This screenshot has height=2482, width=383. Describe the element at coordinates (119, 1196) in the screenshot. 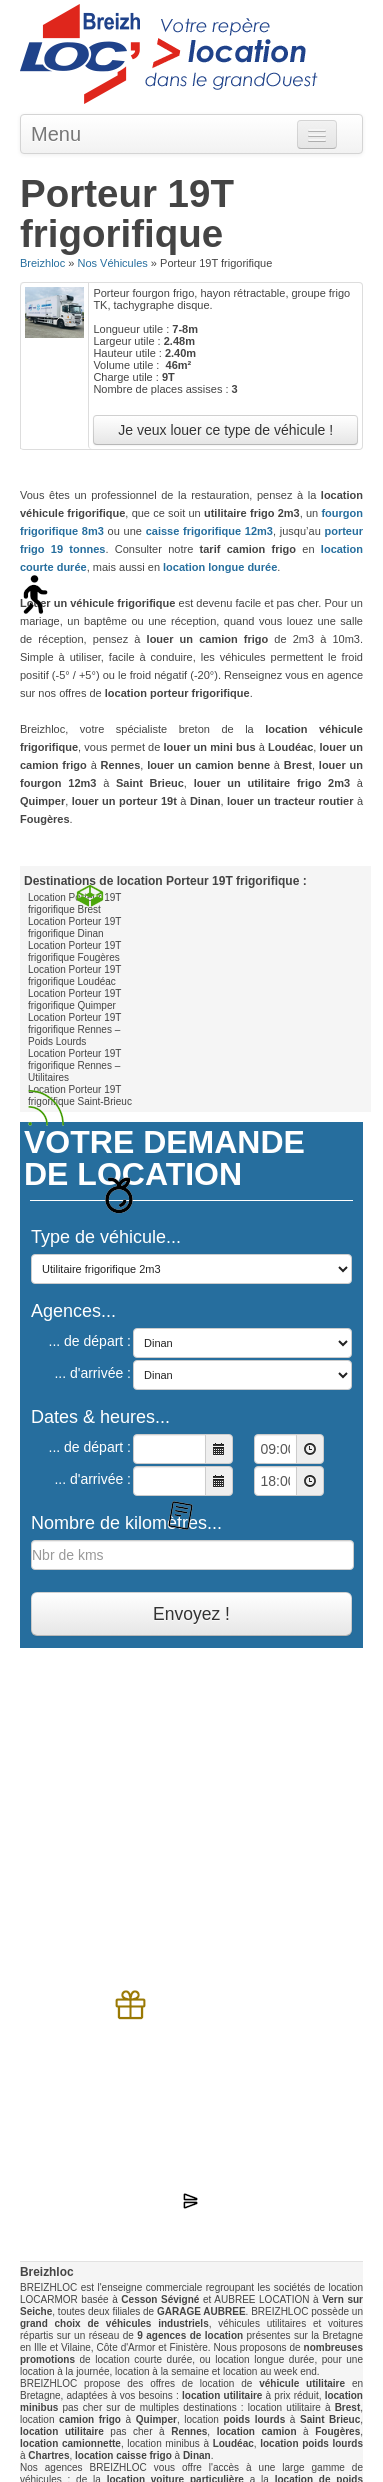

I see `select orange flavor or citrus option` at that location.